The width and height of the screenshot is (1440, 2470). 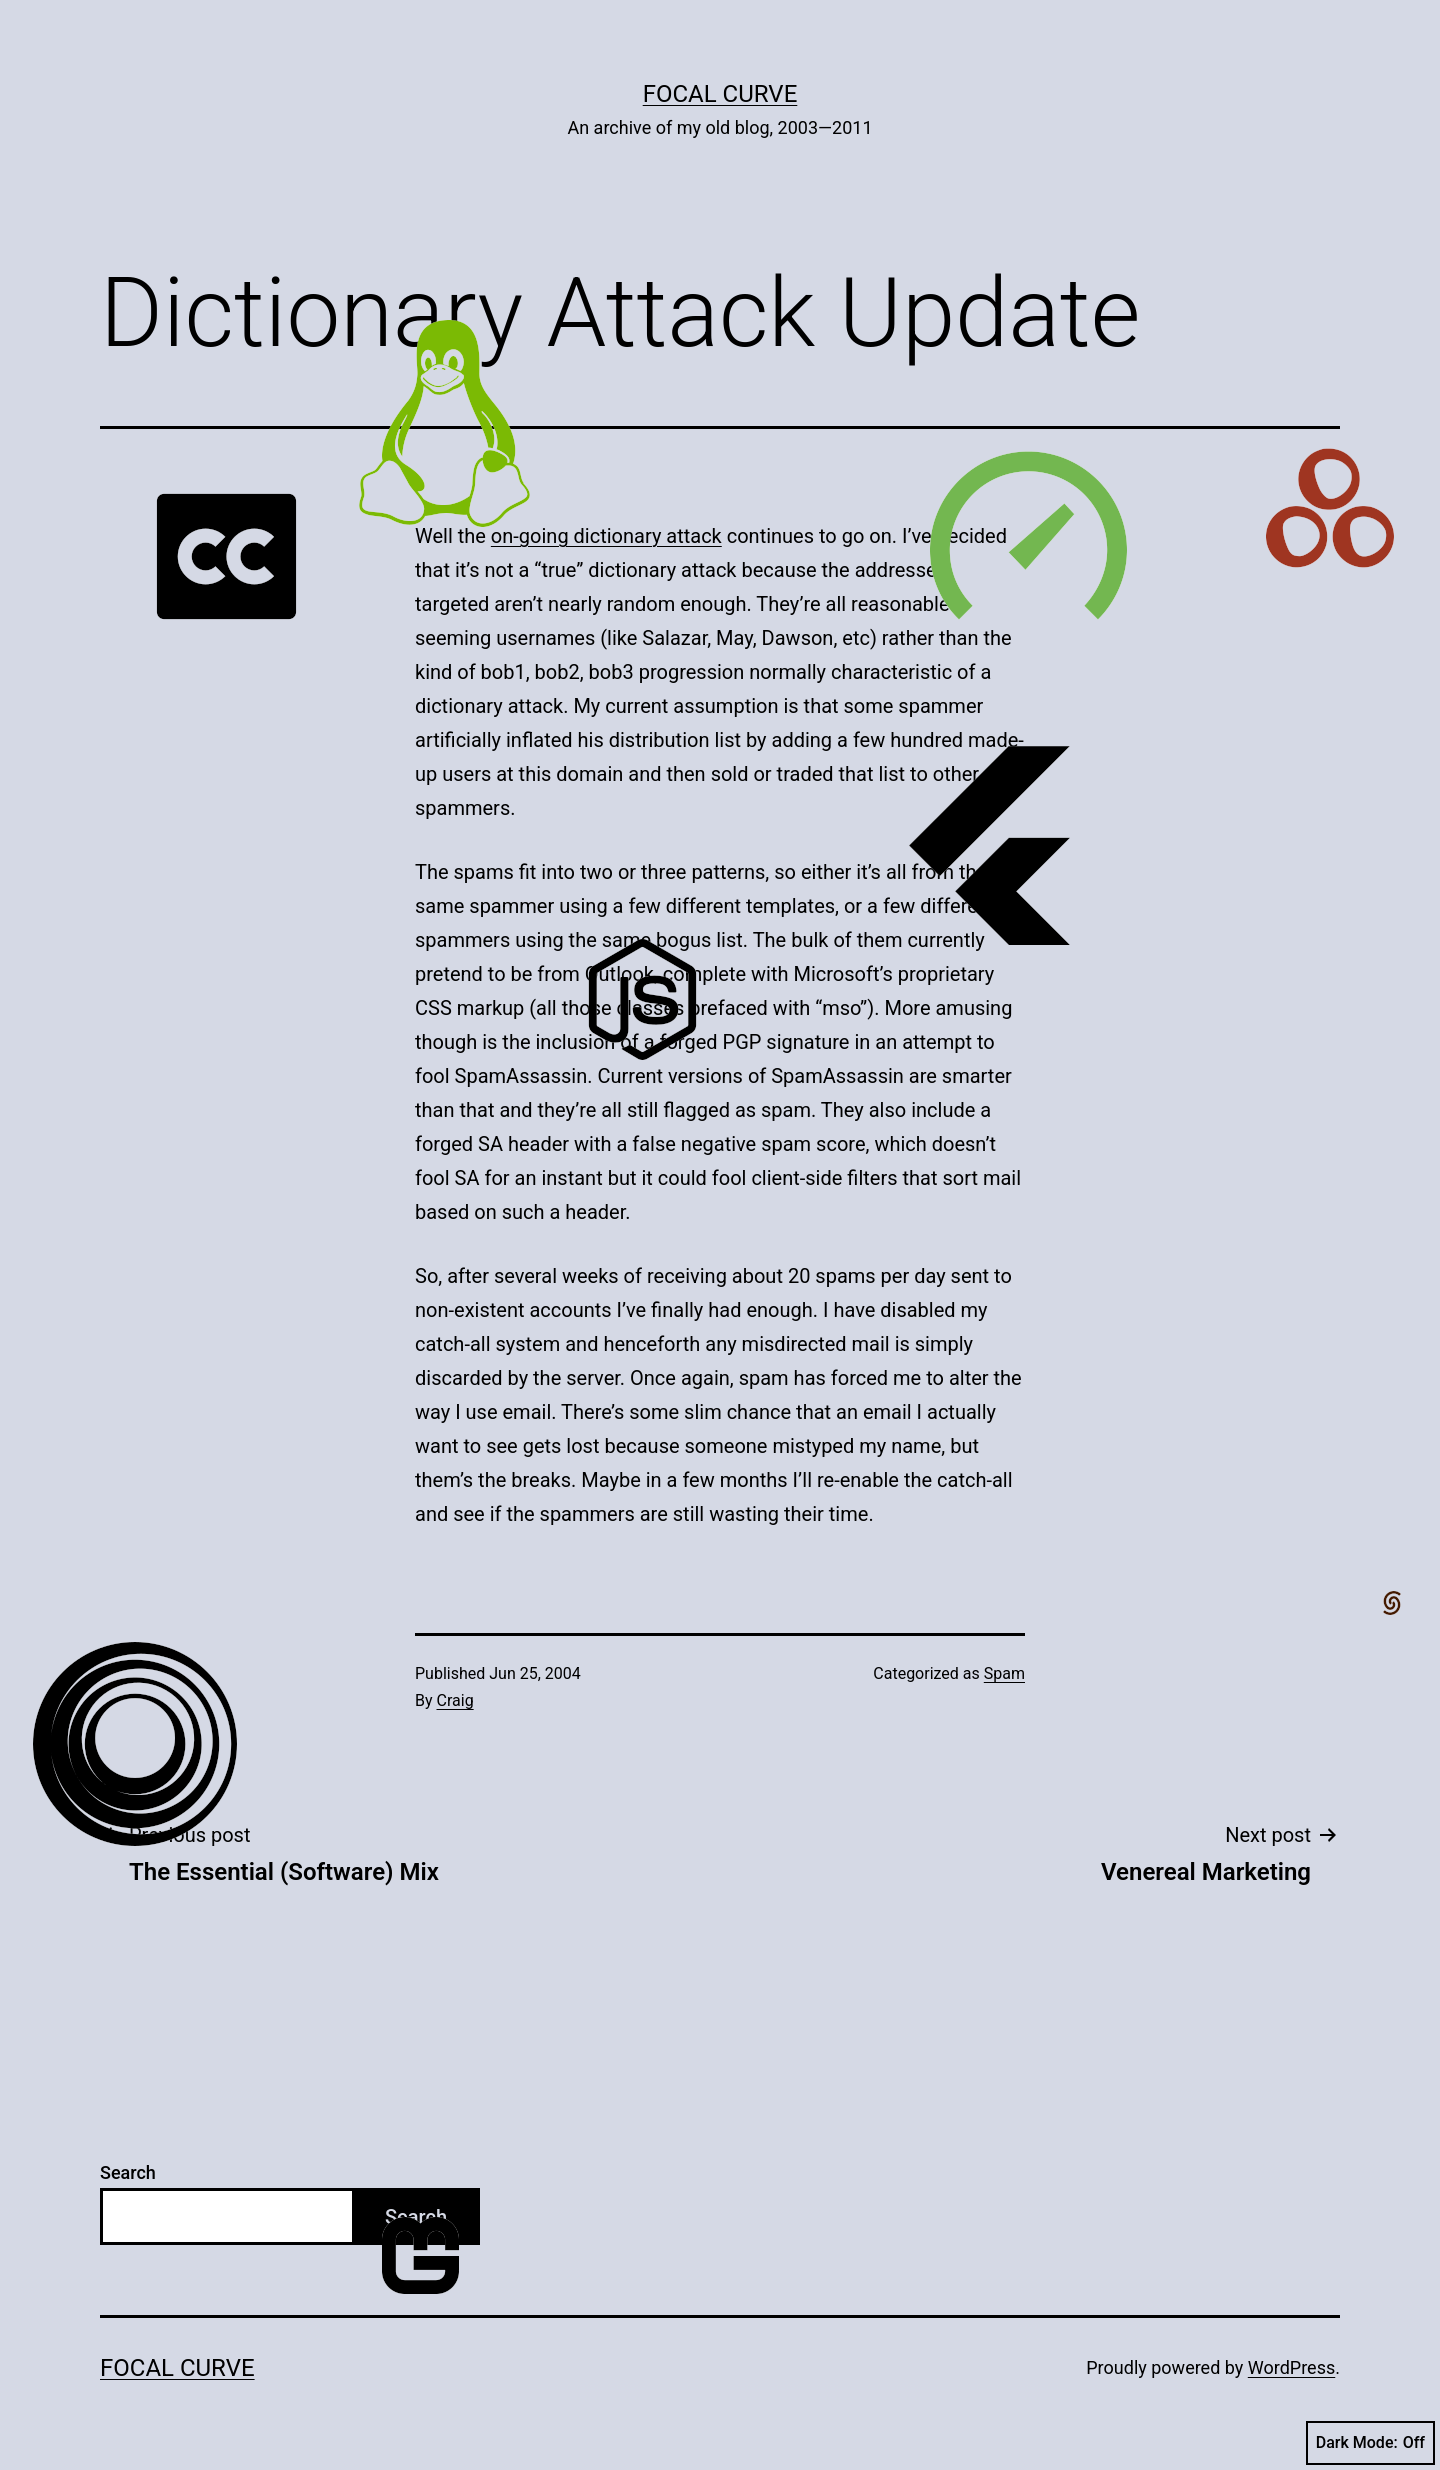 What do you see at coordinates (420, 2255) in the screenshot?
I see `MonoGame framework logo` at bounding box center [420, 2255].